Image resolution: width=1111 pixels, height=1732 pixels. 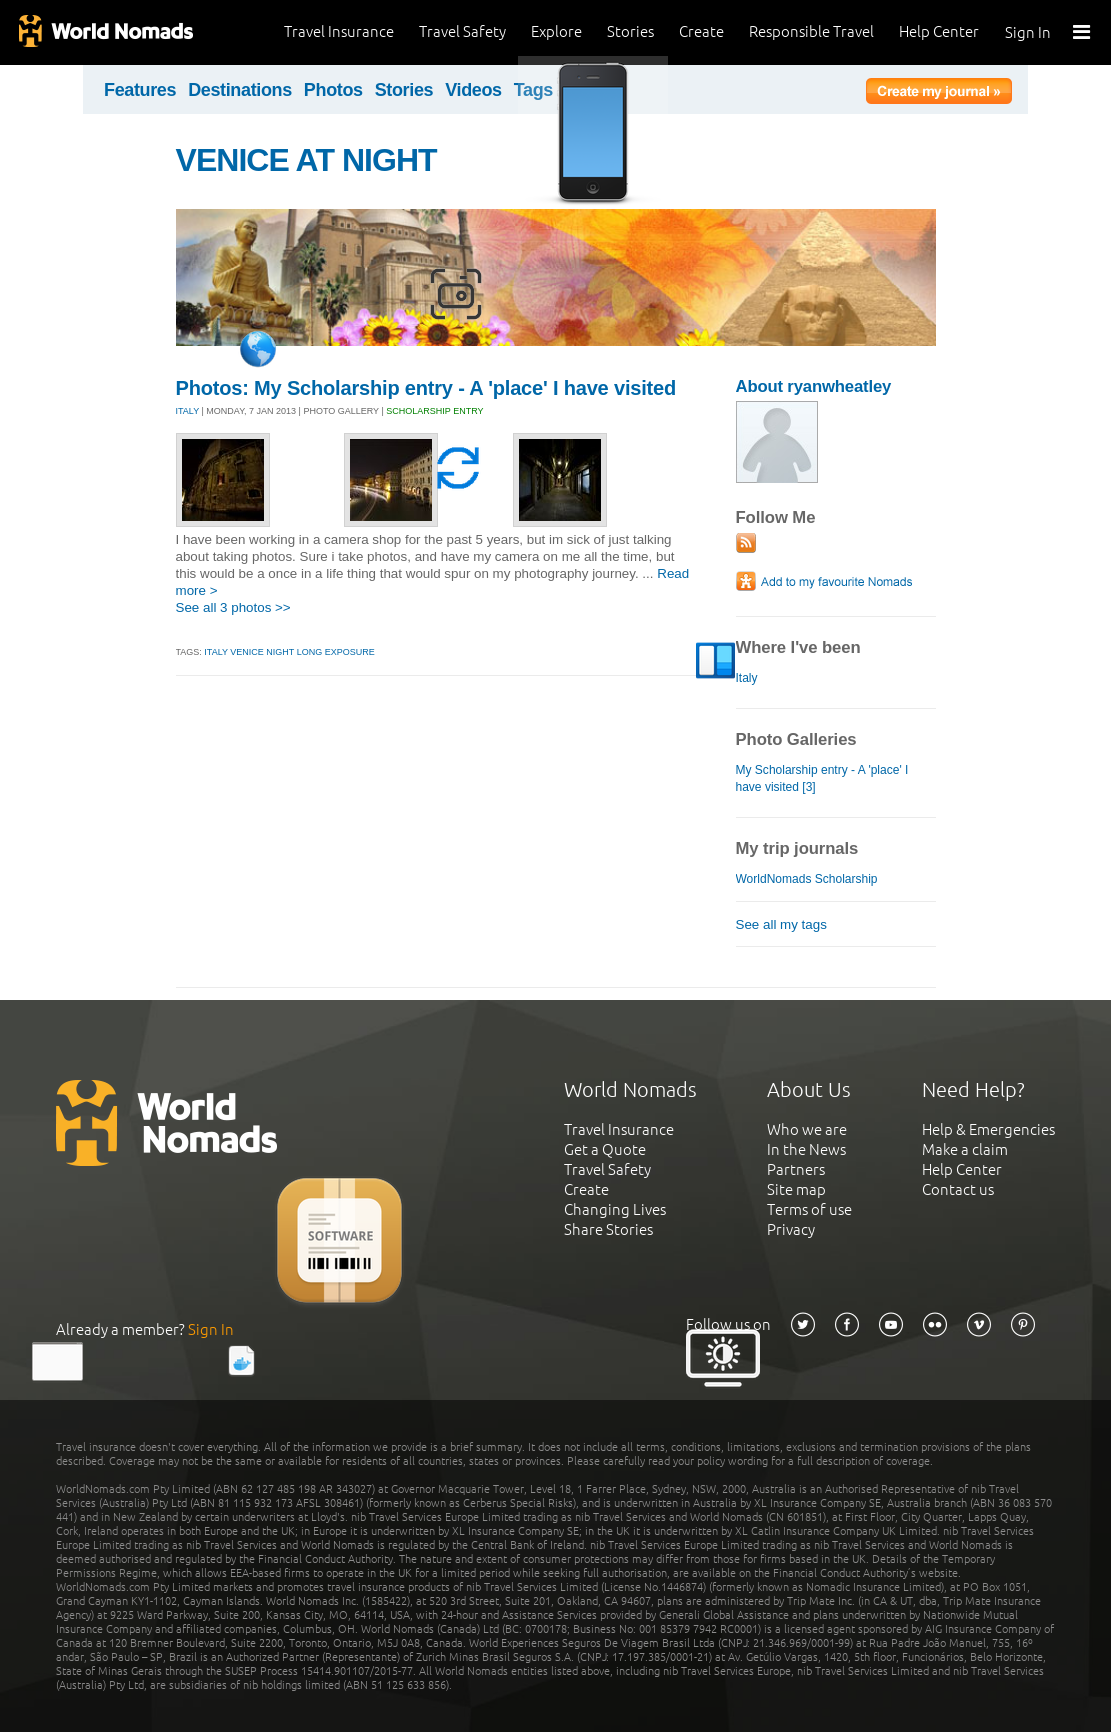 What do you see at coordinates (241, 1360) in the screenshot?
I see `dockerfile or docker configuration file` at bounding box center [241, 1360].